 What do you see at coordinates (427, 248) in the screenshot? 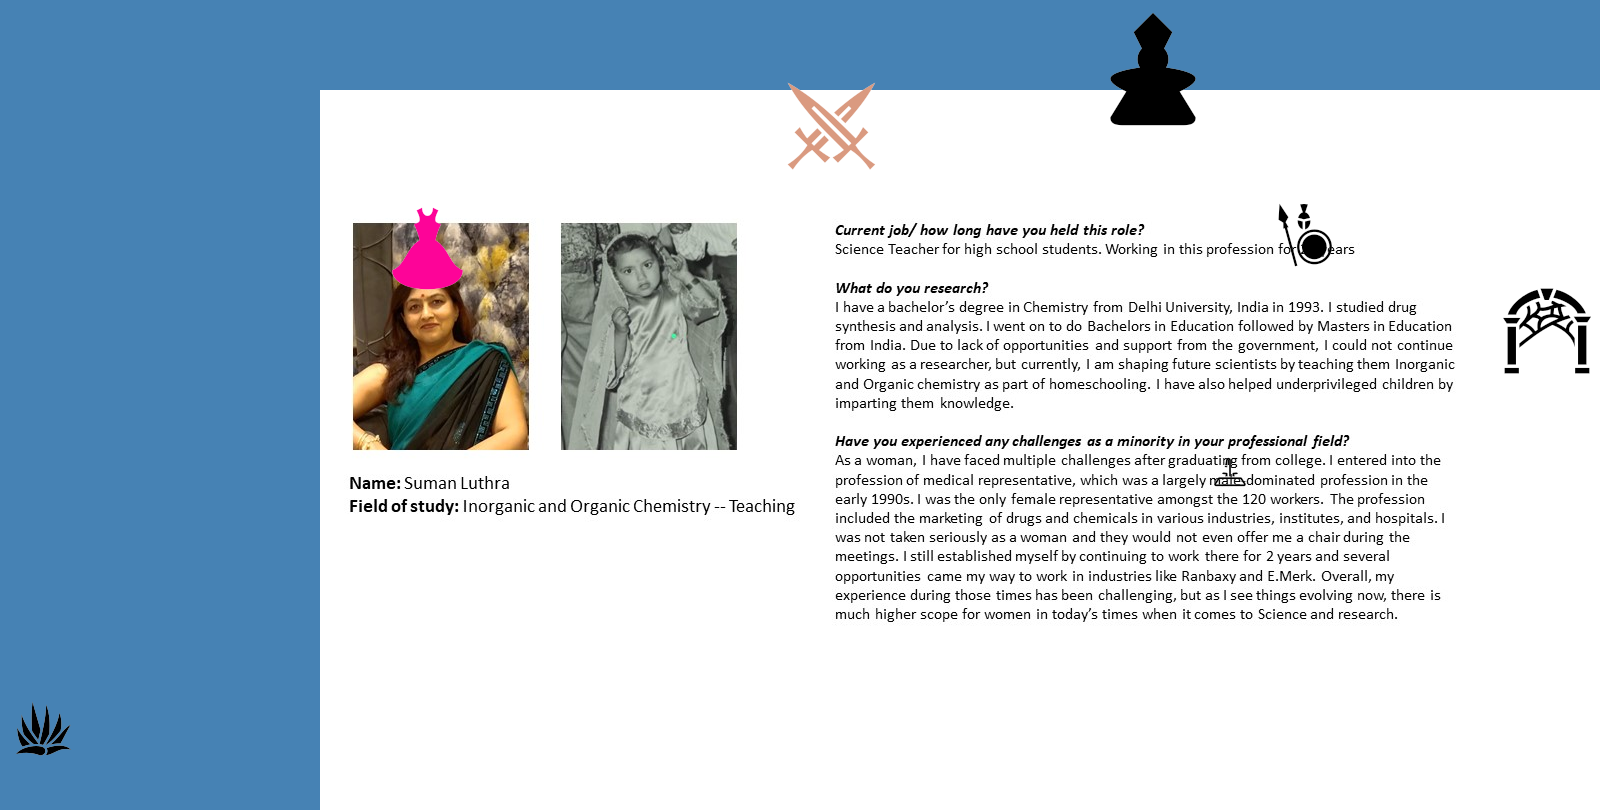
I see `select a dress or clothing item` at bounding box center [427, 248].